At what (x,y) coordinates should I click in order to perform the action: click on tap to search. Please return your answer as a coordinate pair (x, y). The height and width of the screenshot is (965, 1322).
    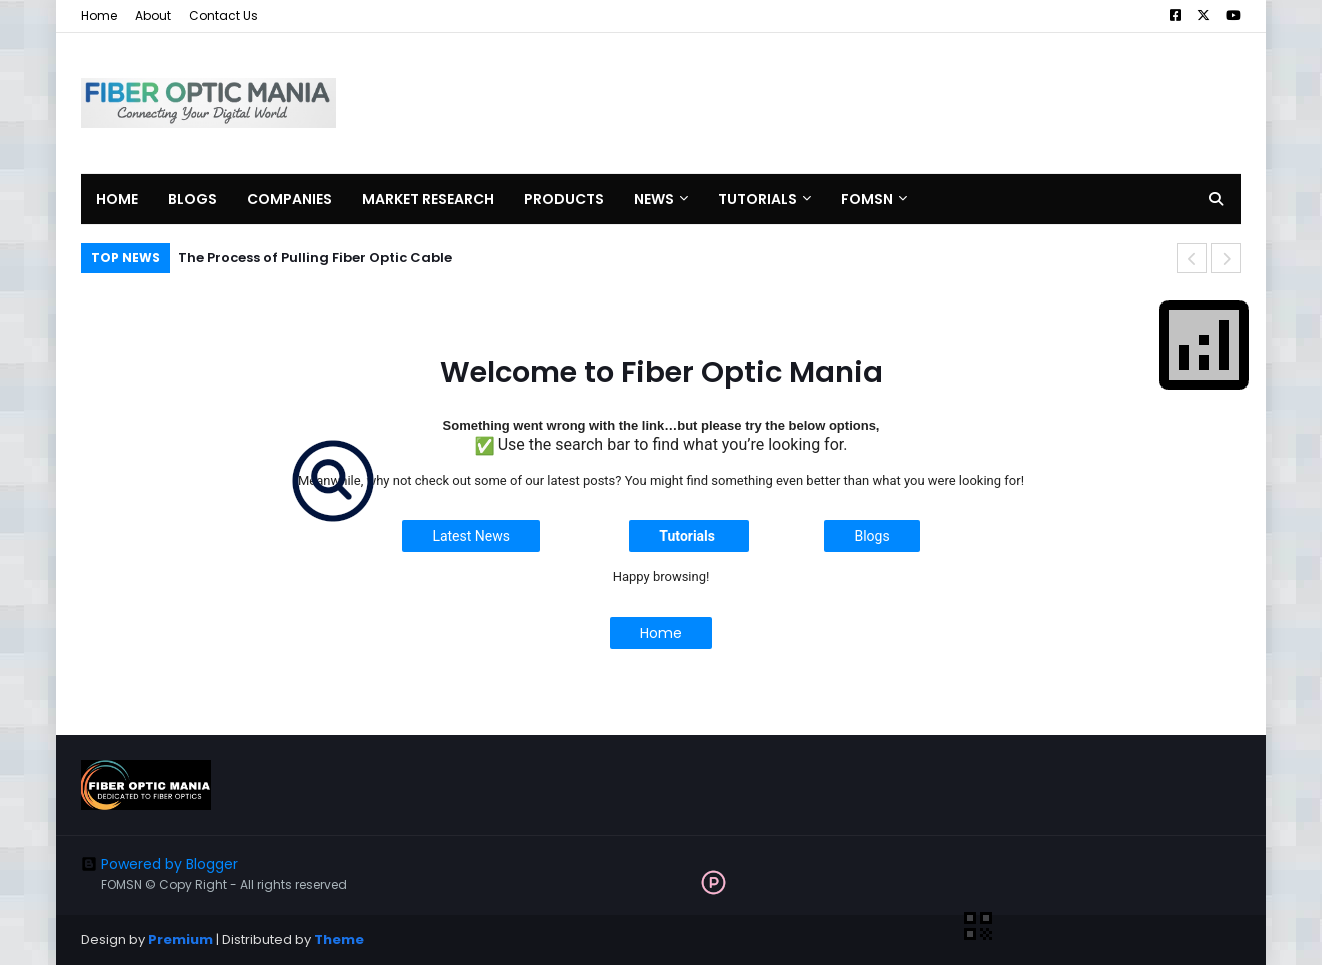
    Looking at the image, I should click on (333, 481).